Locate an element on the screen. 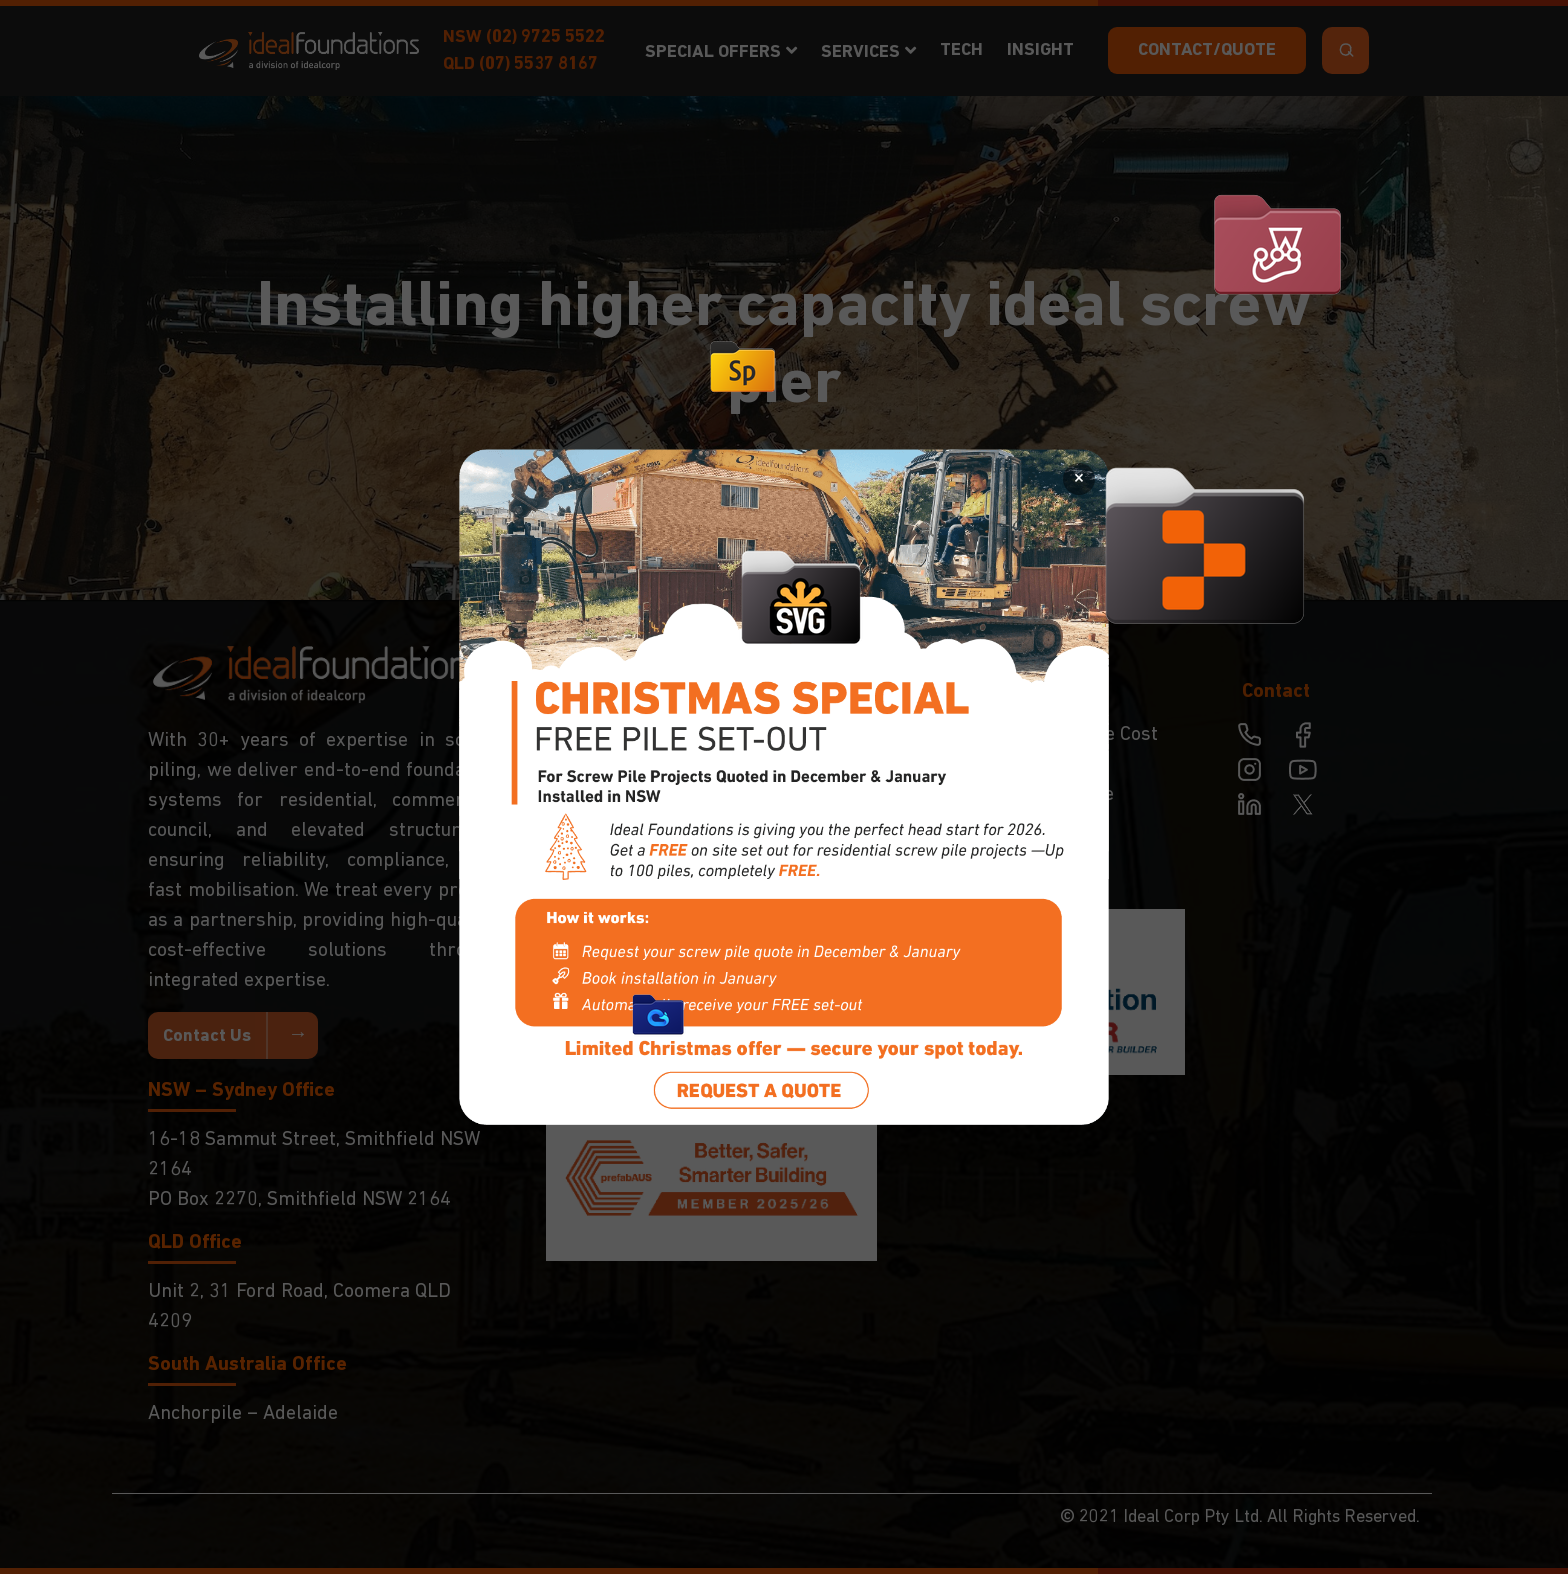 Image resolution: width=1568 pixels, height=1574 pixels. open folder containing svg files is located at coordinates (800, 600).